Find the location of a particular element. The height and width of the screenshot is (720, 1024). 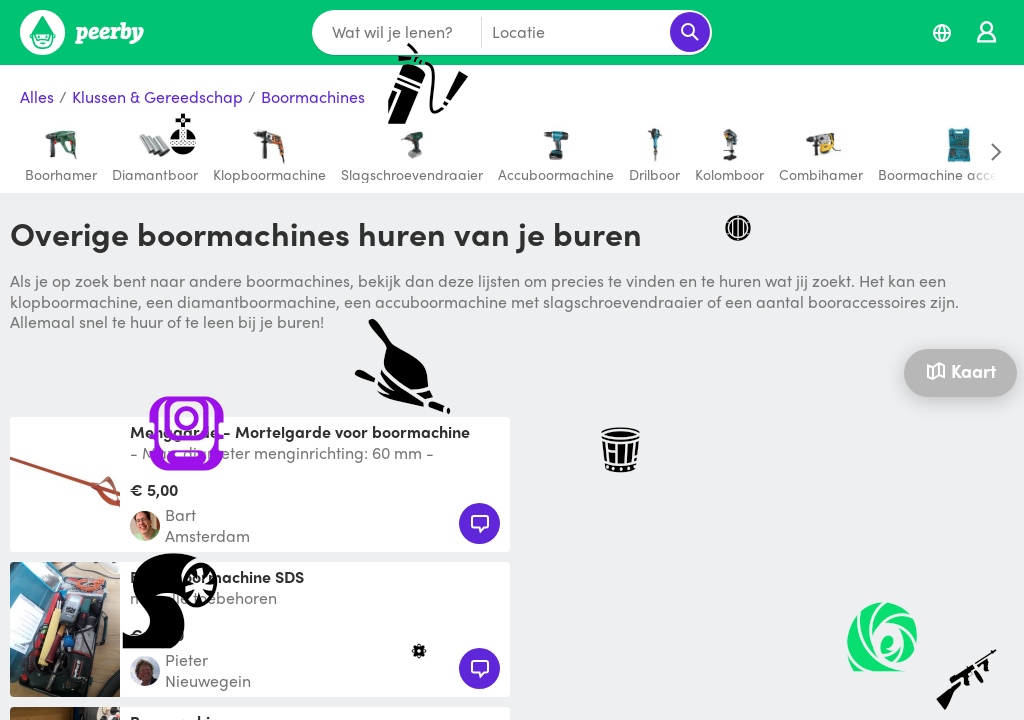

parasitic worm enemy or creature in a game is located at coordinates (170, 601).